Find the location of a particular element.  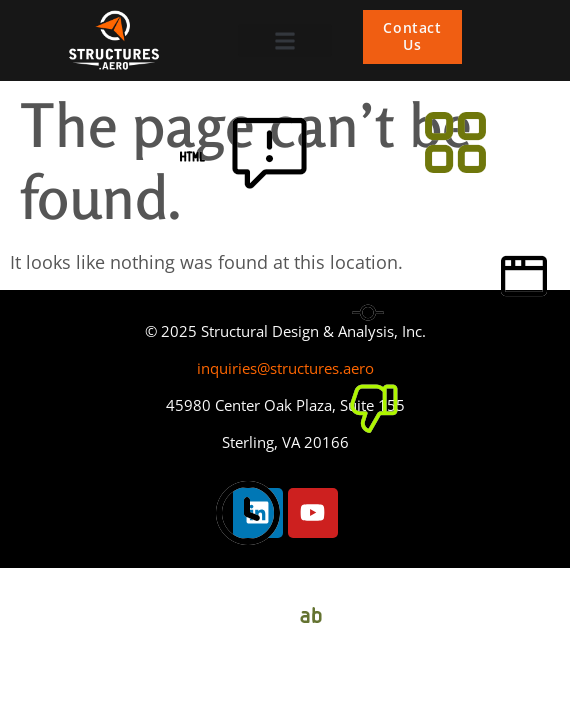

dislike or downvote content is located at coordinates (374, 407).